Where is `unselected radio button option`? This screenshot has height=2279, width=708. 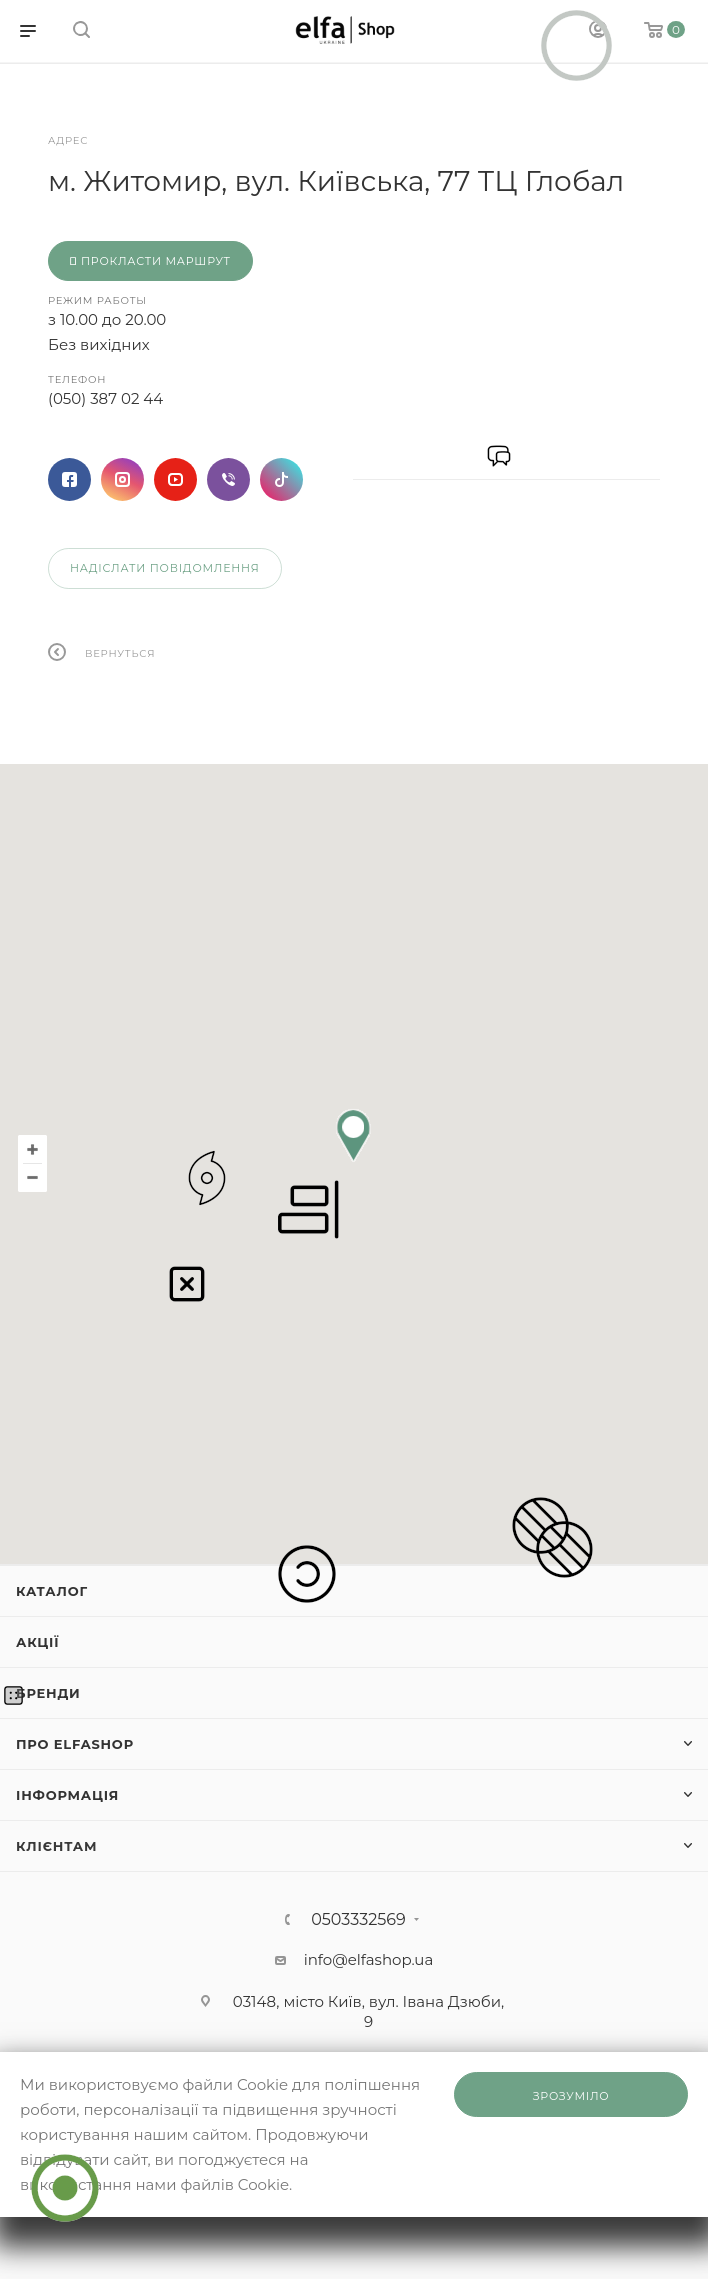
unselected radio button option is located at coordinates (576, 45).